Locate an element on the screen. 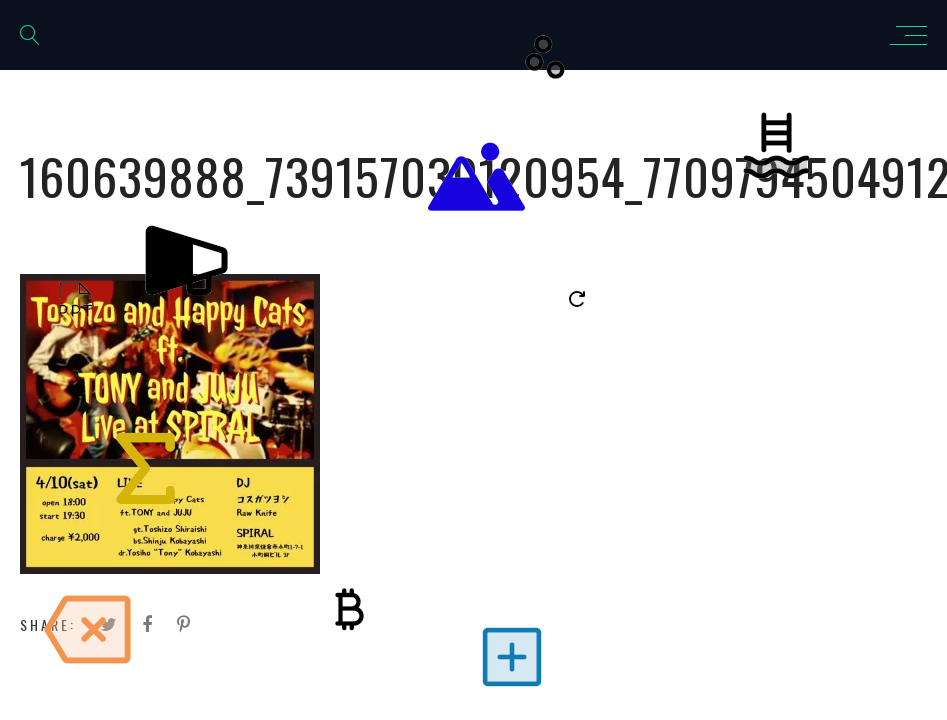 The width and height of the screenshot is (947, 720). calculate sum or total is located at coordinates (145, 468).